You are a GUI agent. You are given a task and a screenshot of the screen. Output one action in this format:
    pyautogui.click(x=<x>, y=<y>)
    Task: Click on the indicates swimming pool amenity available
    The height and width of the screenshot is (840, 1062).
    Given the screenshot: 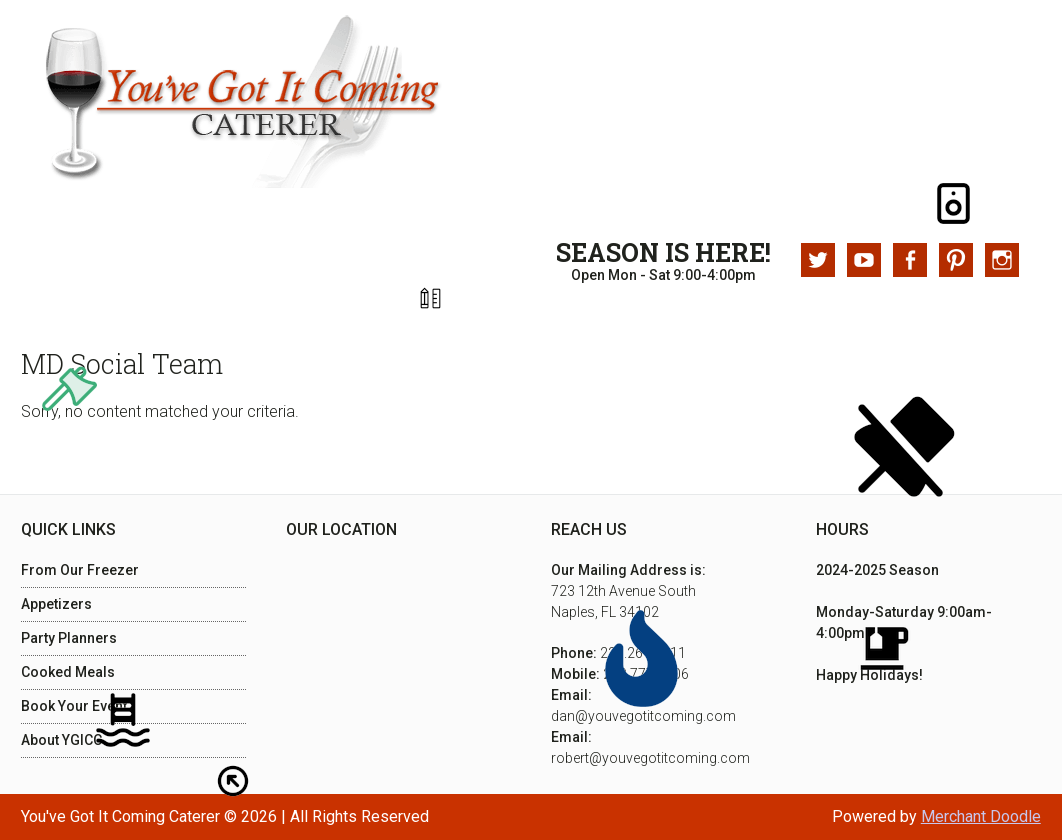 What is the action you would take?
    pyautogui.click(x=123, y=720)
    